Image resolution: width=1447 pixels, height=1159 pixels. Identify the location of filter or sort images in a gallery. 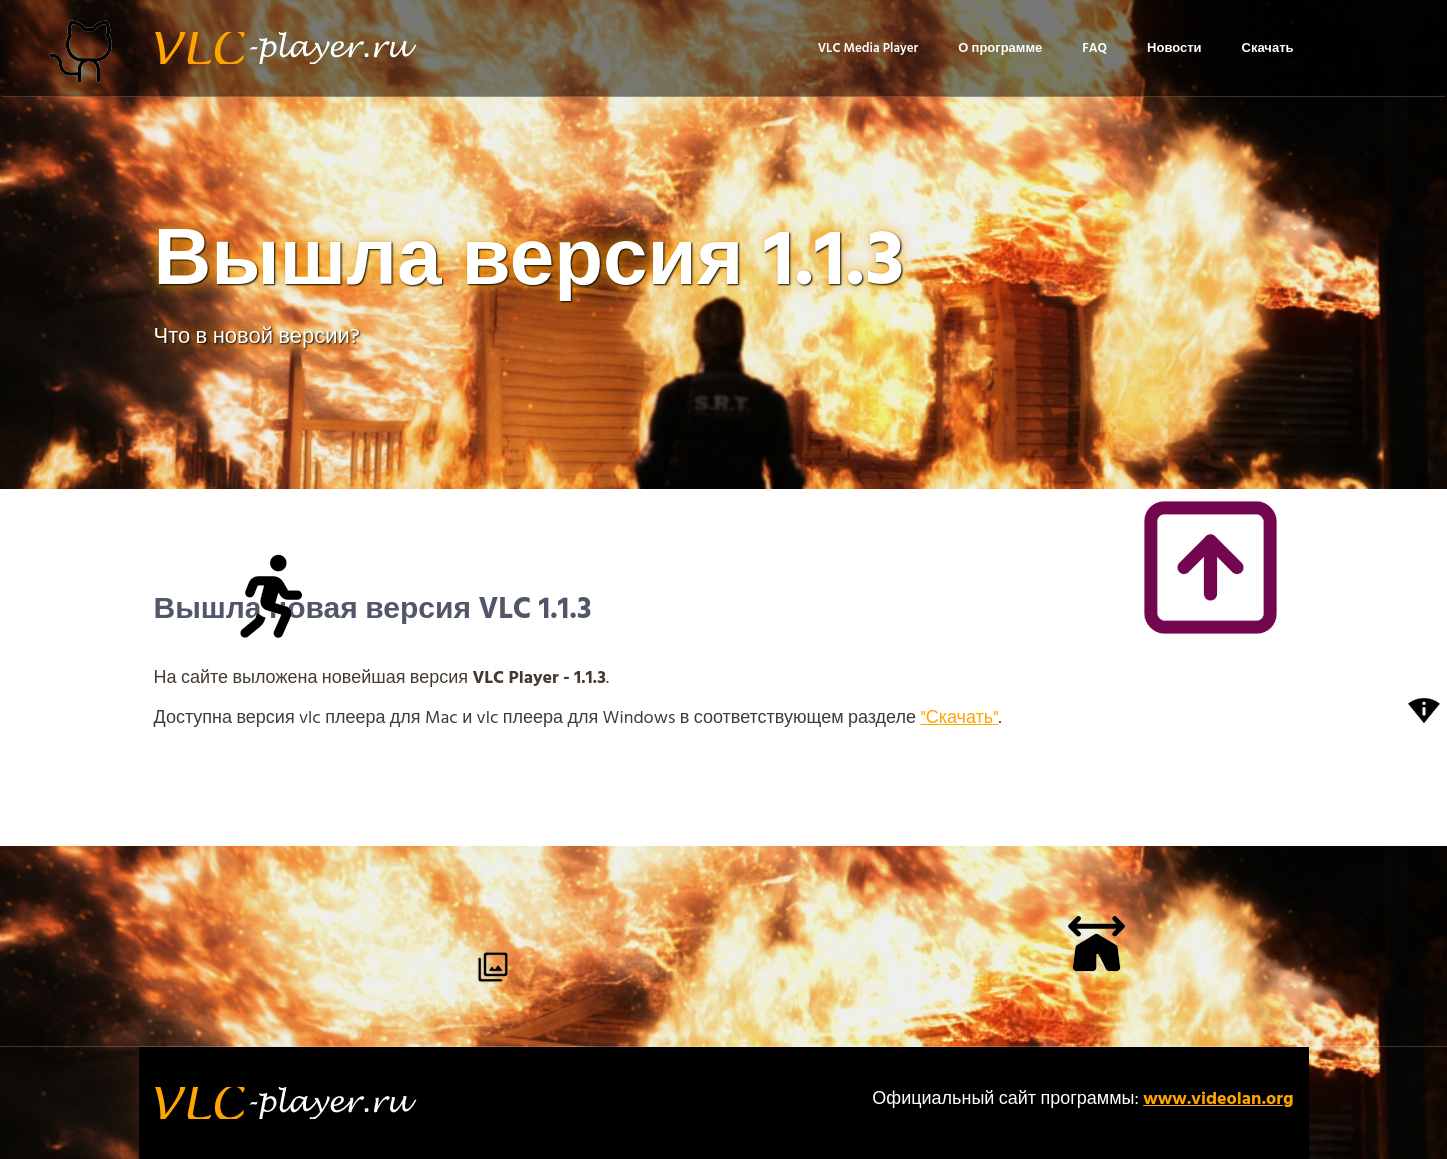
(493, 967).